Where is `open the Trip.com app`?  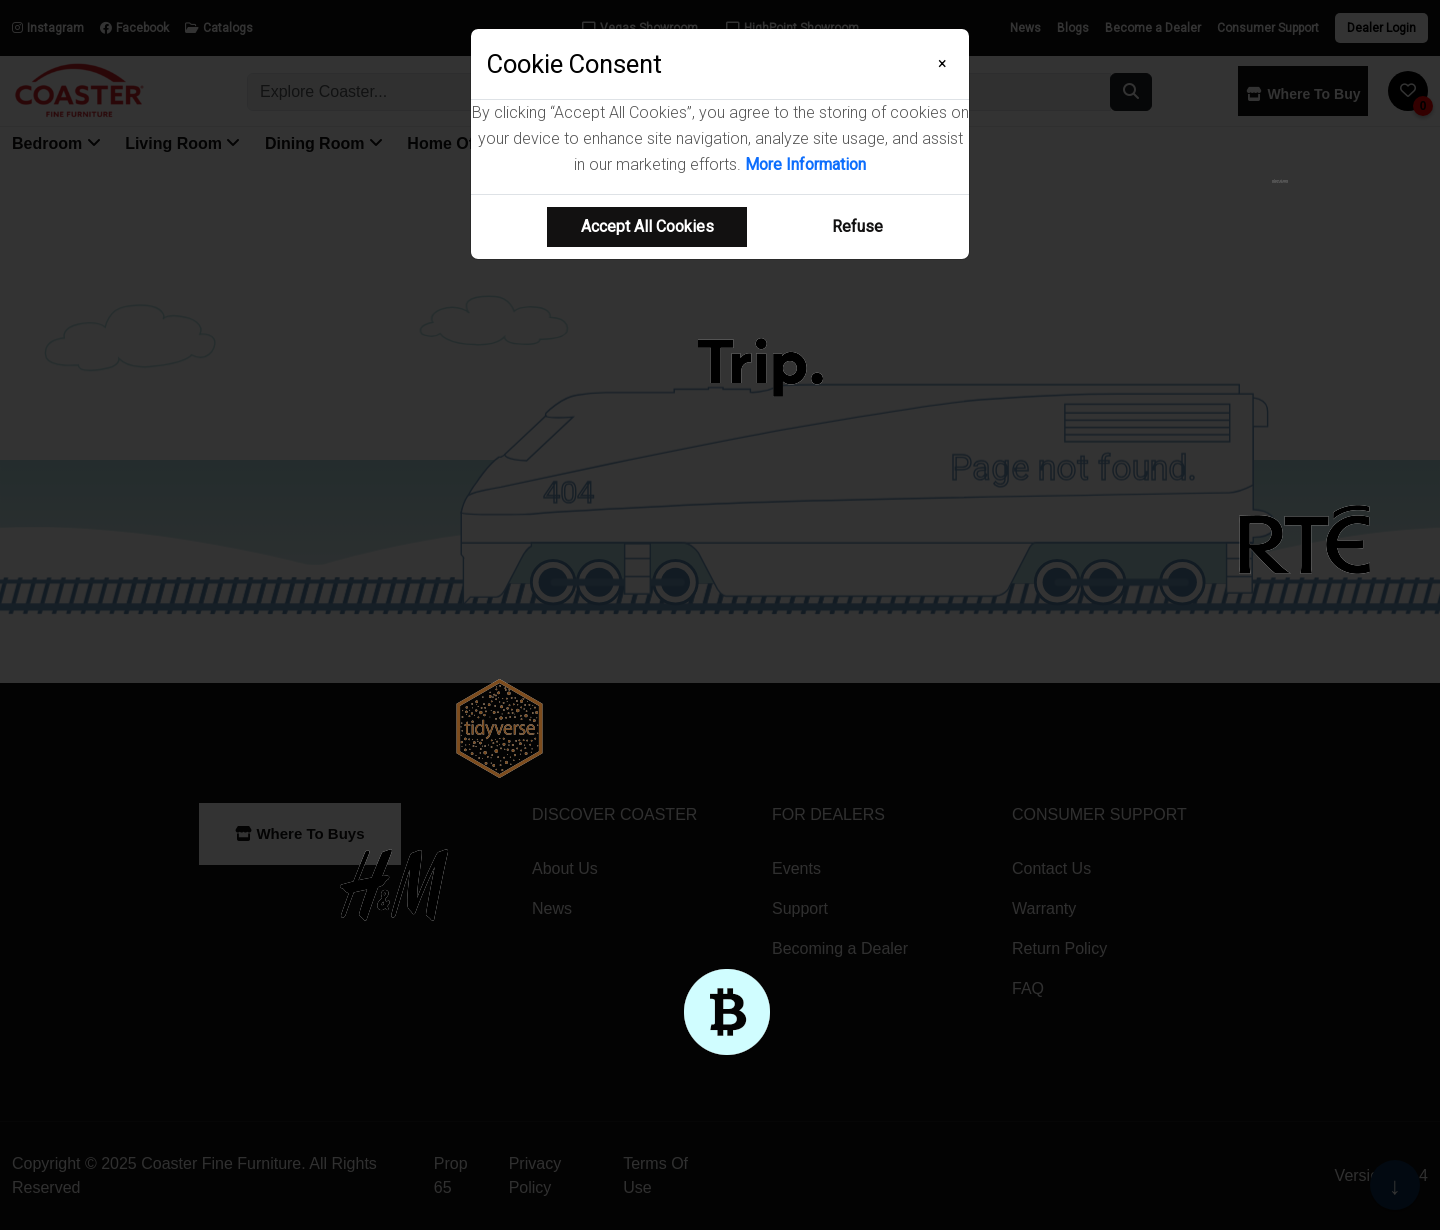
open the Trip.com app is located at coordinates (760, 367).